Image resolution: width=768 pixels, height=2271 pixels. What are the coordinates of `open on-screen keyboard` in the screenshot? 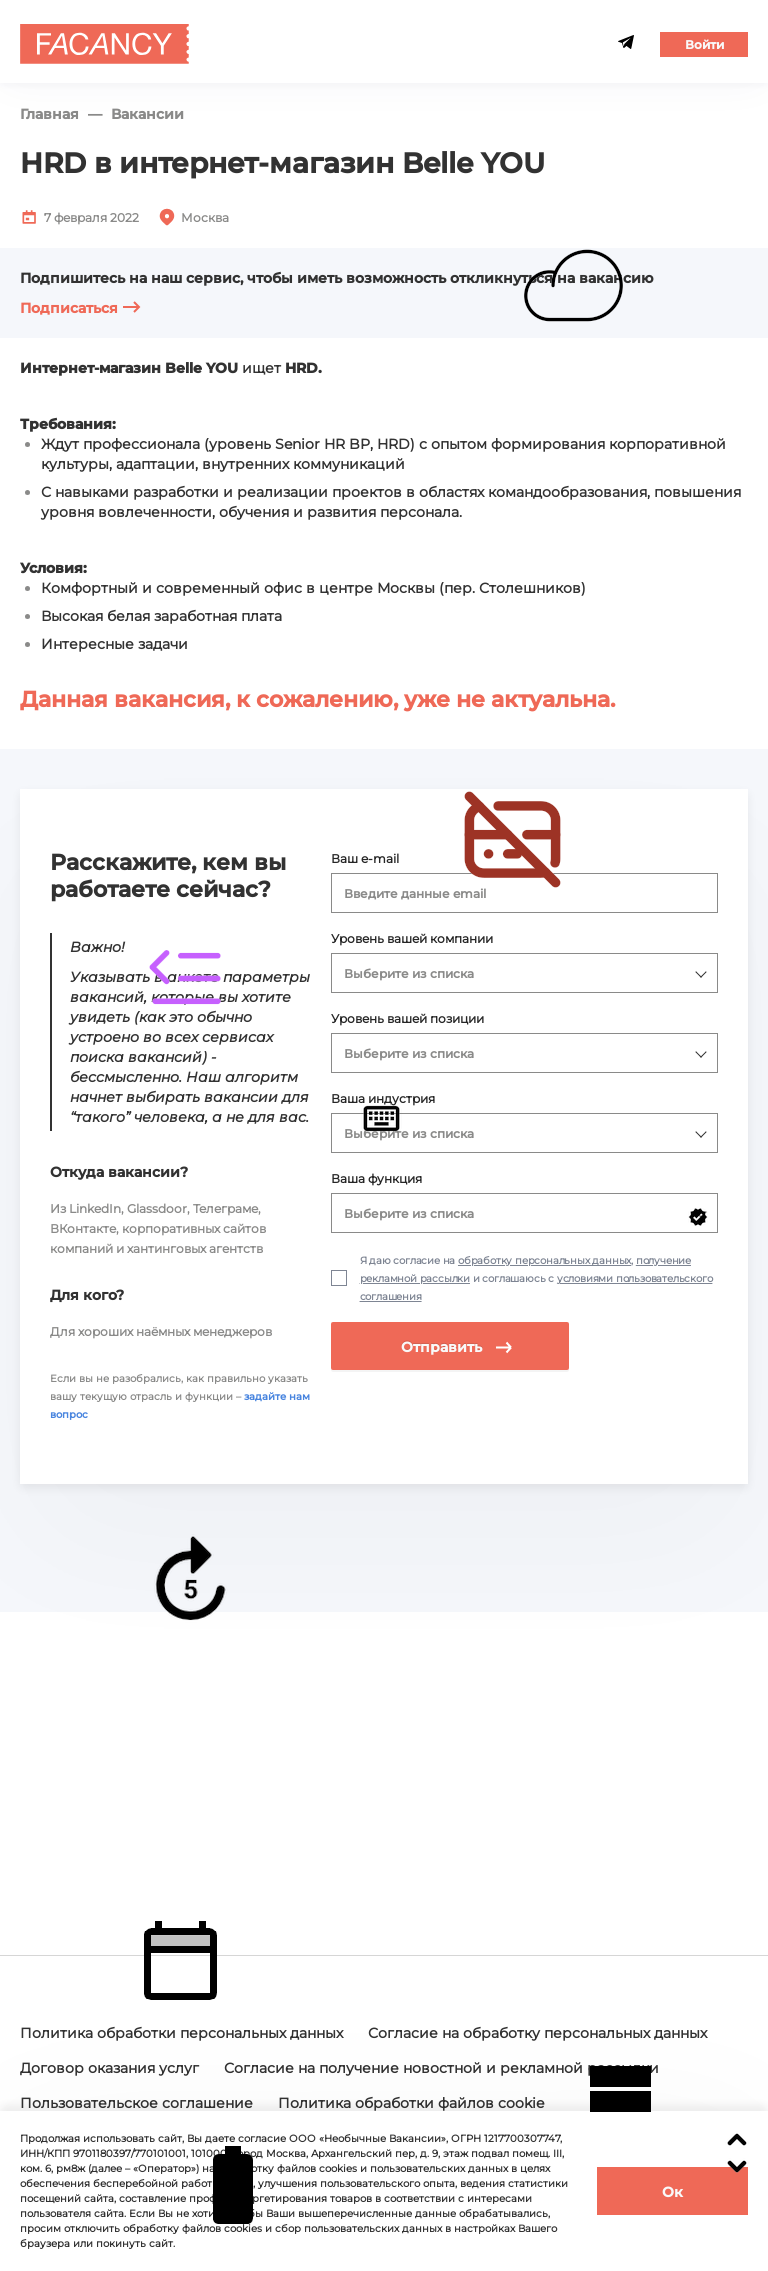 It's located at (381, 1118).